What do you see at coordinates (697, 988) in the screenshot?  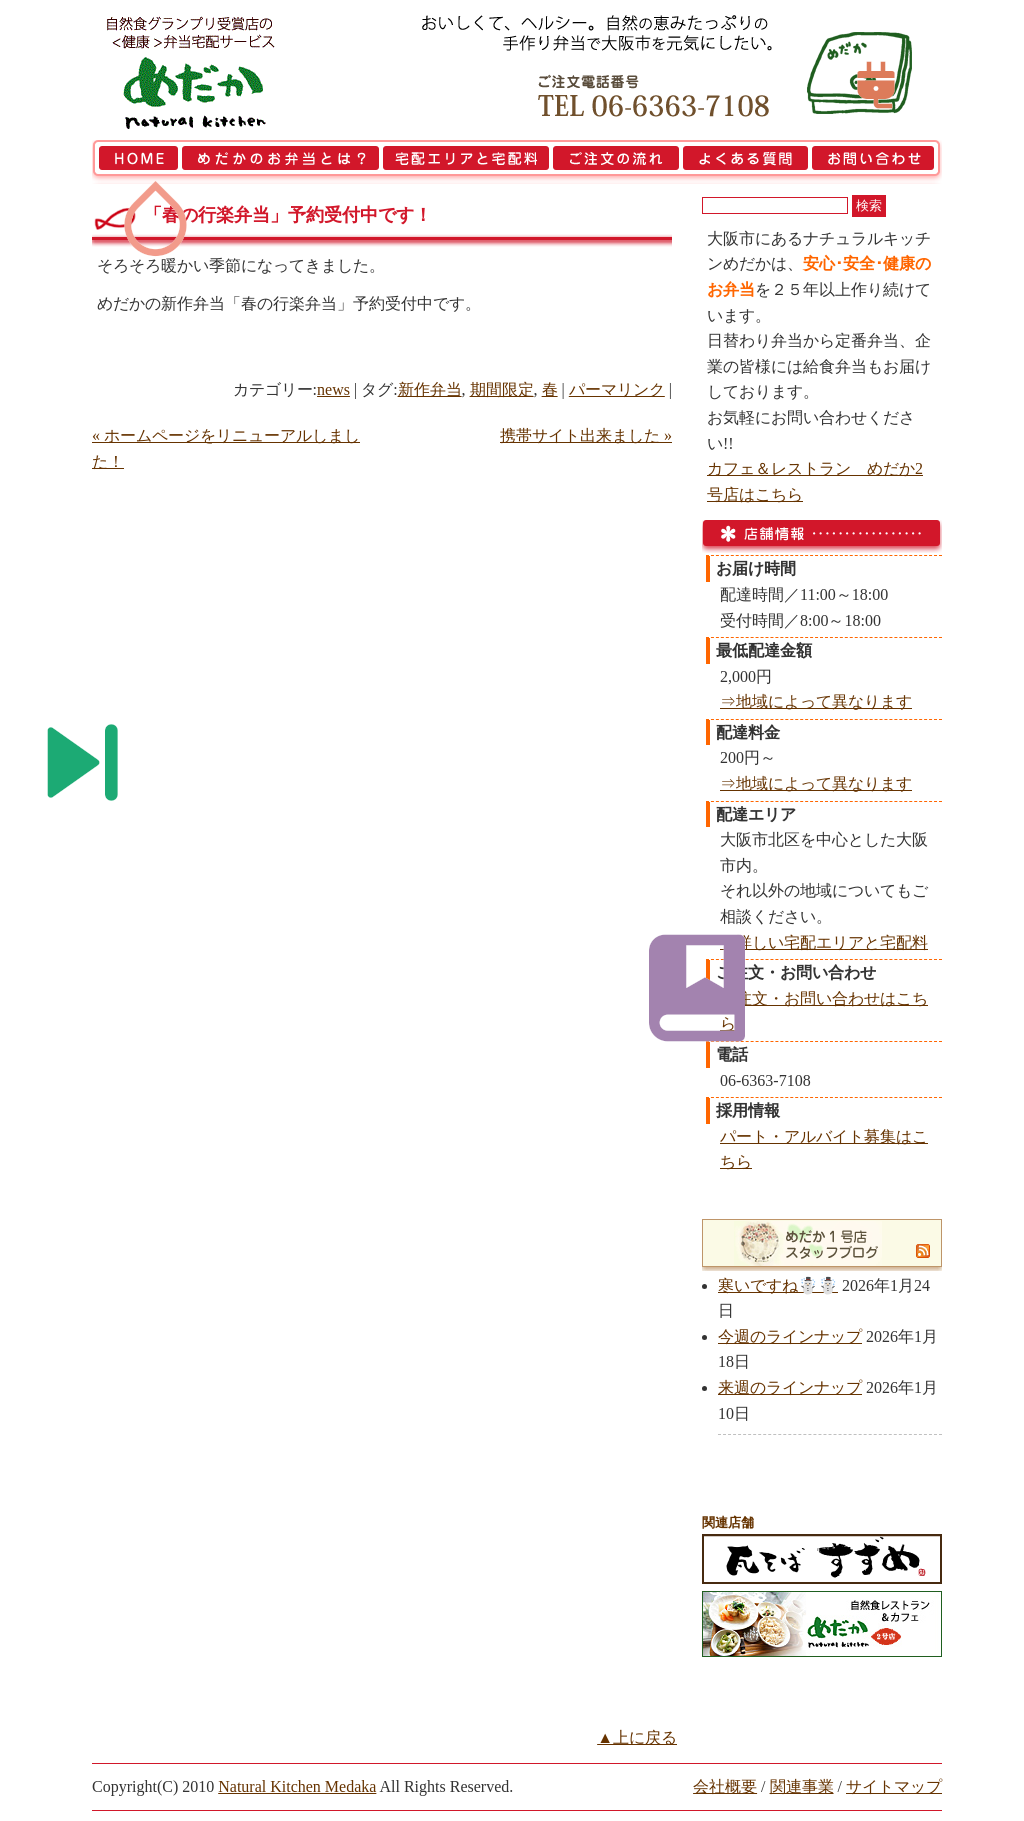 I see `access your bookmarked items` at bounding box center [697, 988].